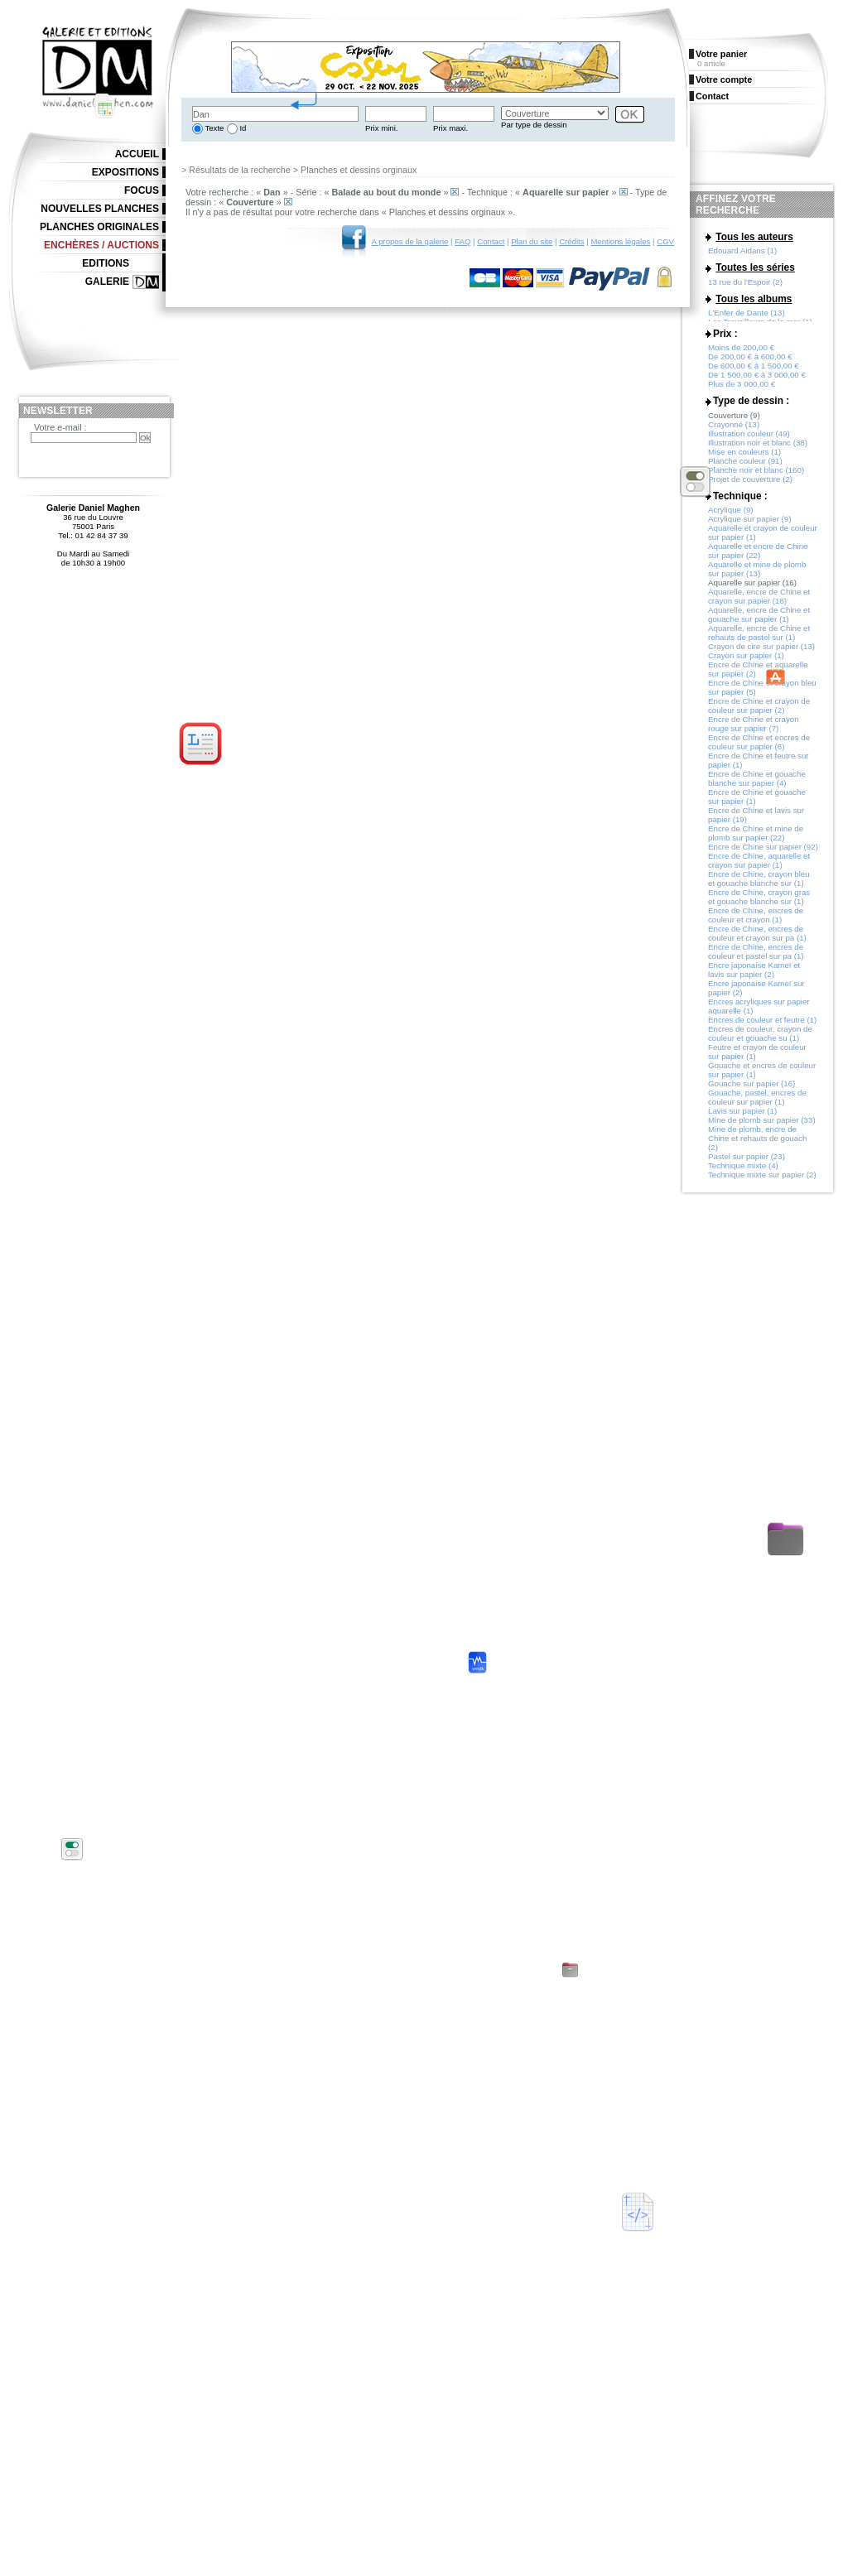  I want to click on reply to an email message, so click(303, 99).